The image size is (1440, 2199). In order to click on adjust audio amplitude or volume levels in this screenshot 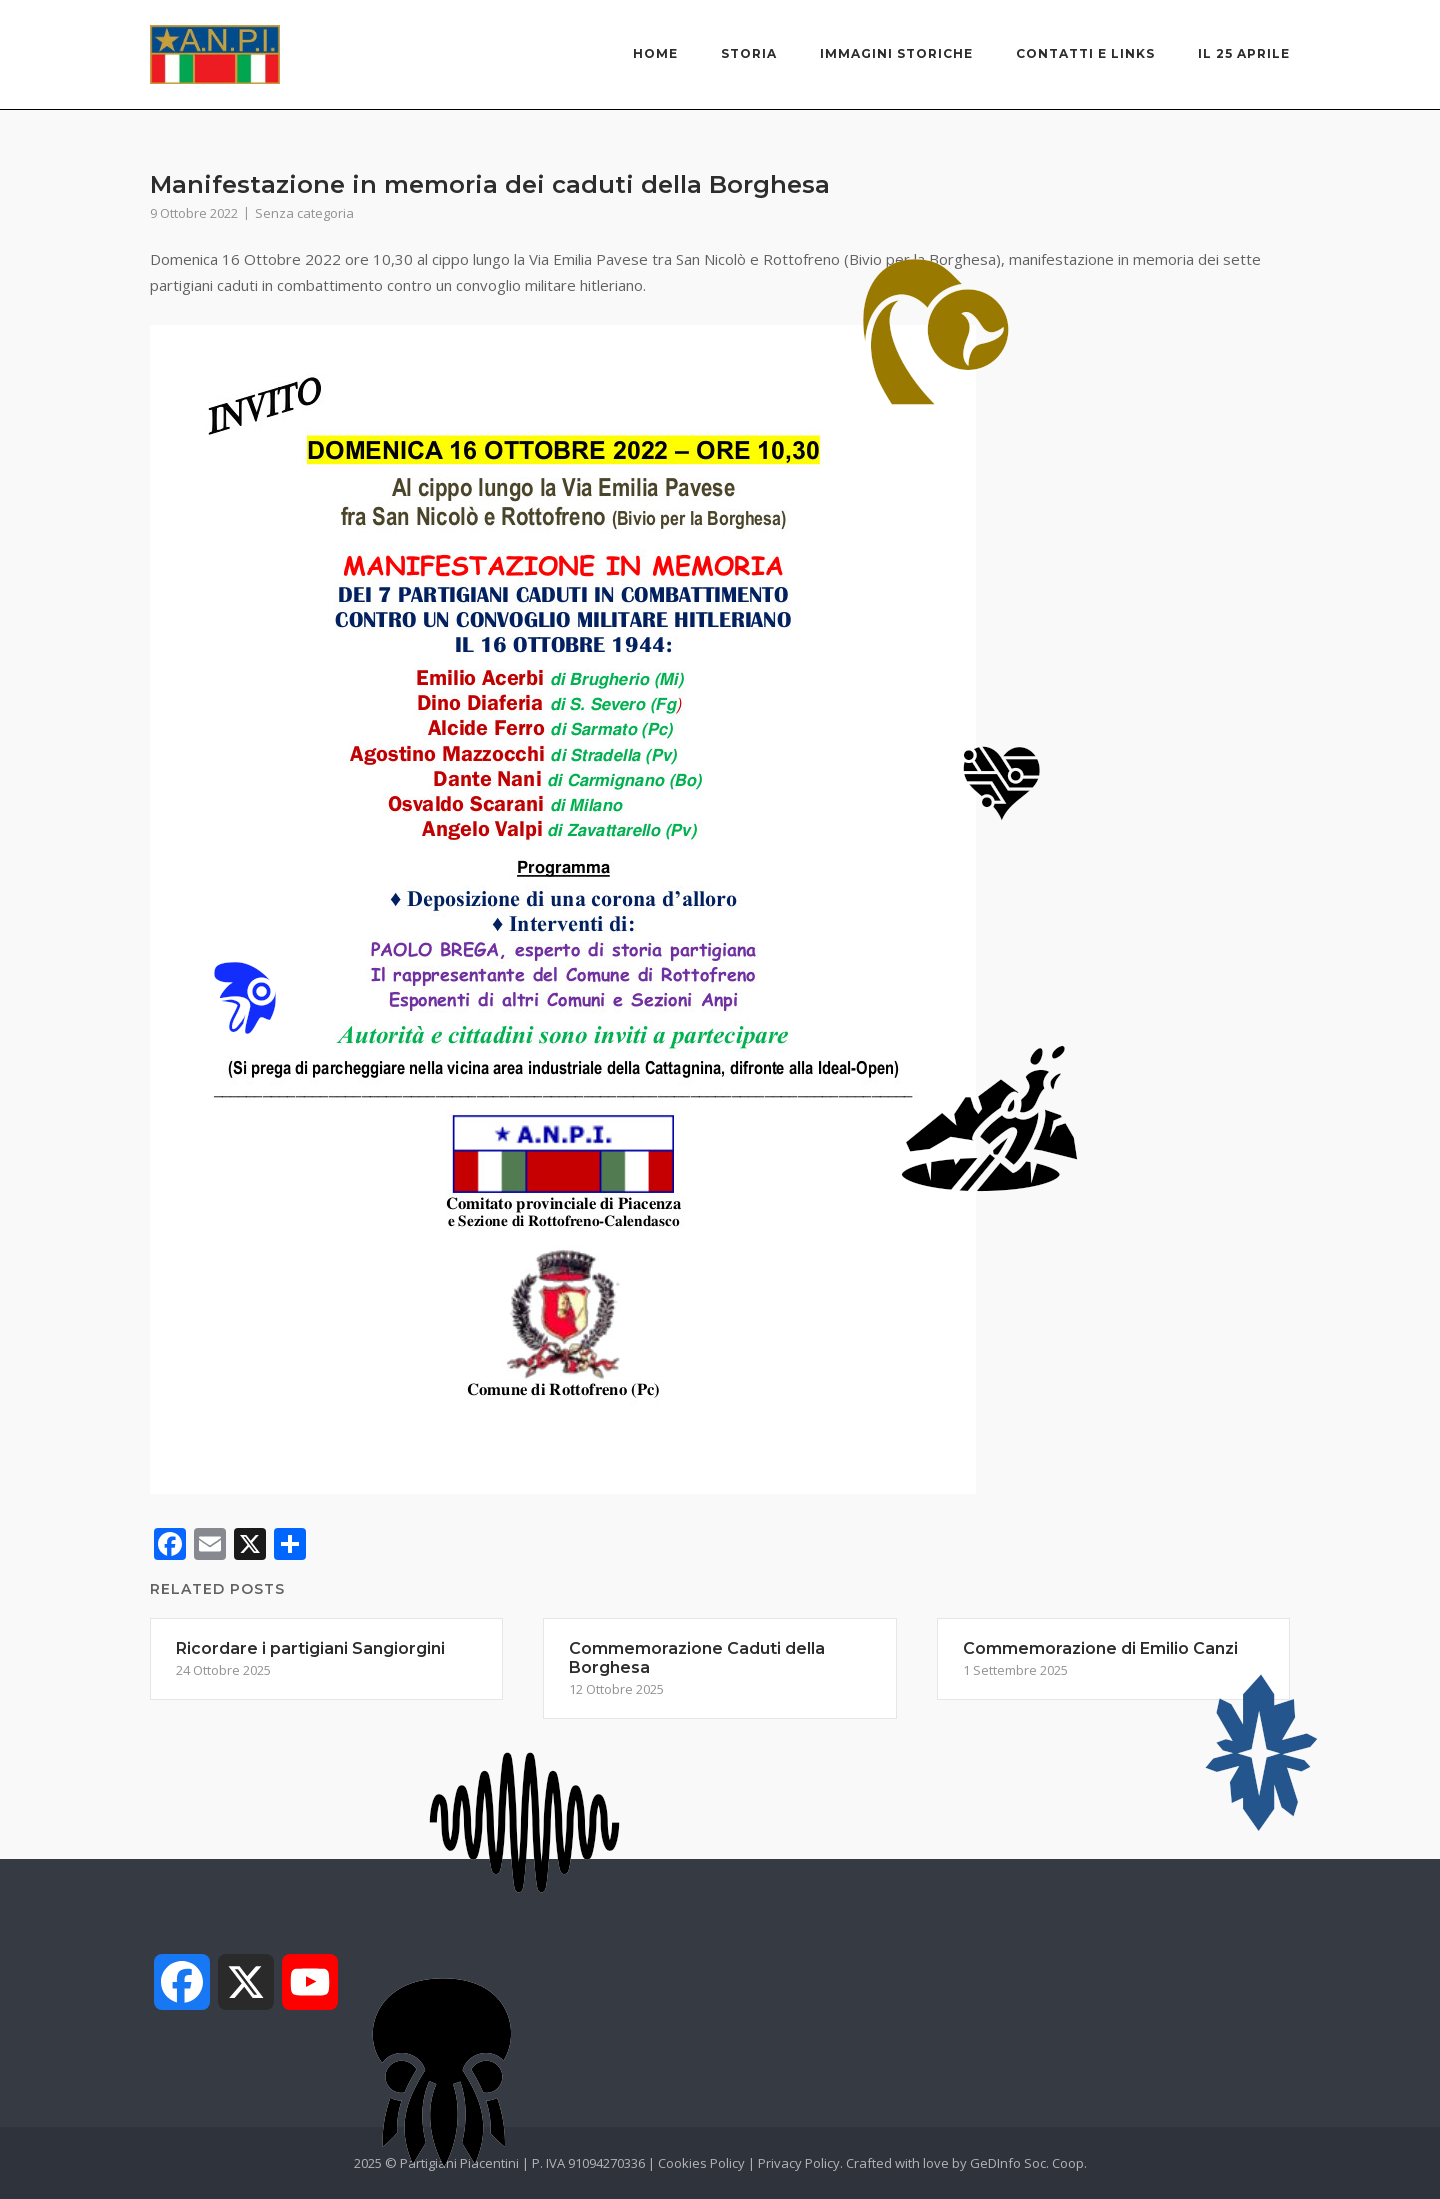, I will do `click(524, 1822)`.